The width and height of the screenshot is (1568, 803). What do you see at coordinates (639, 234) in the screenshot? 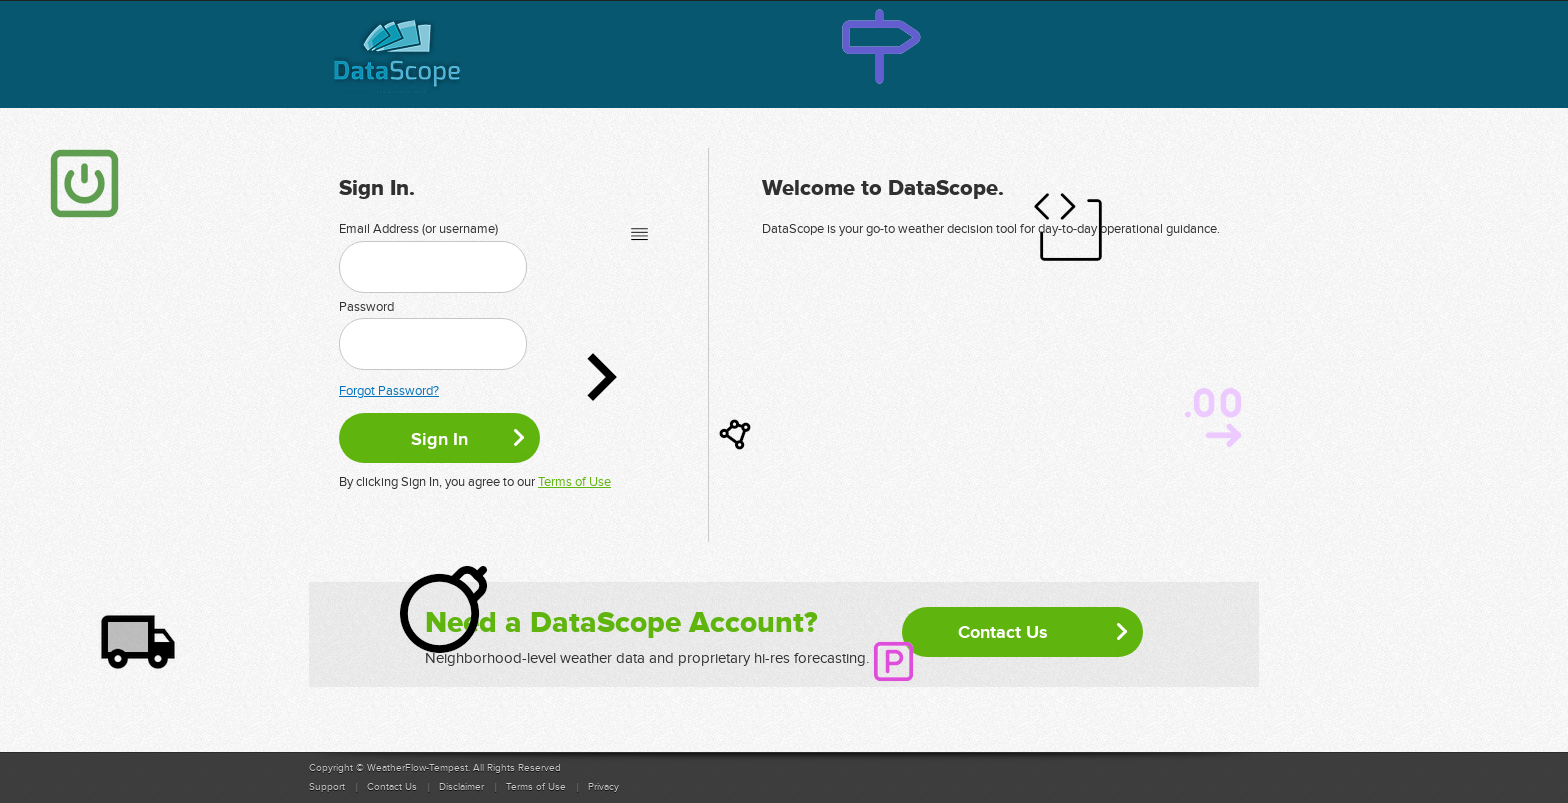
I see `justify text alignment` at bounding box center [639, 234].